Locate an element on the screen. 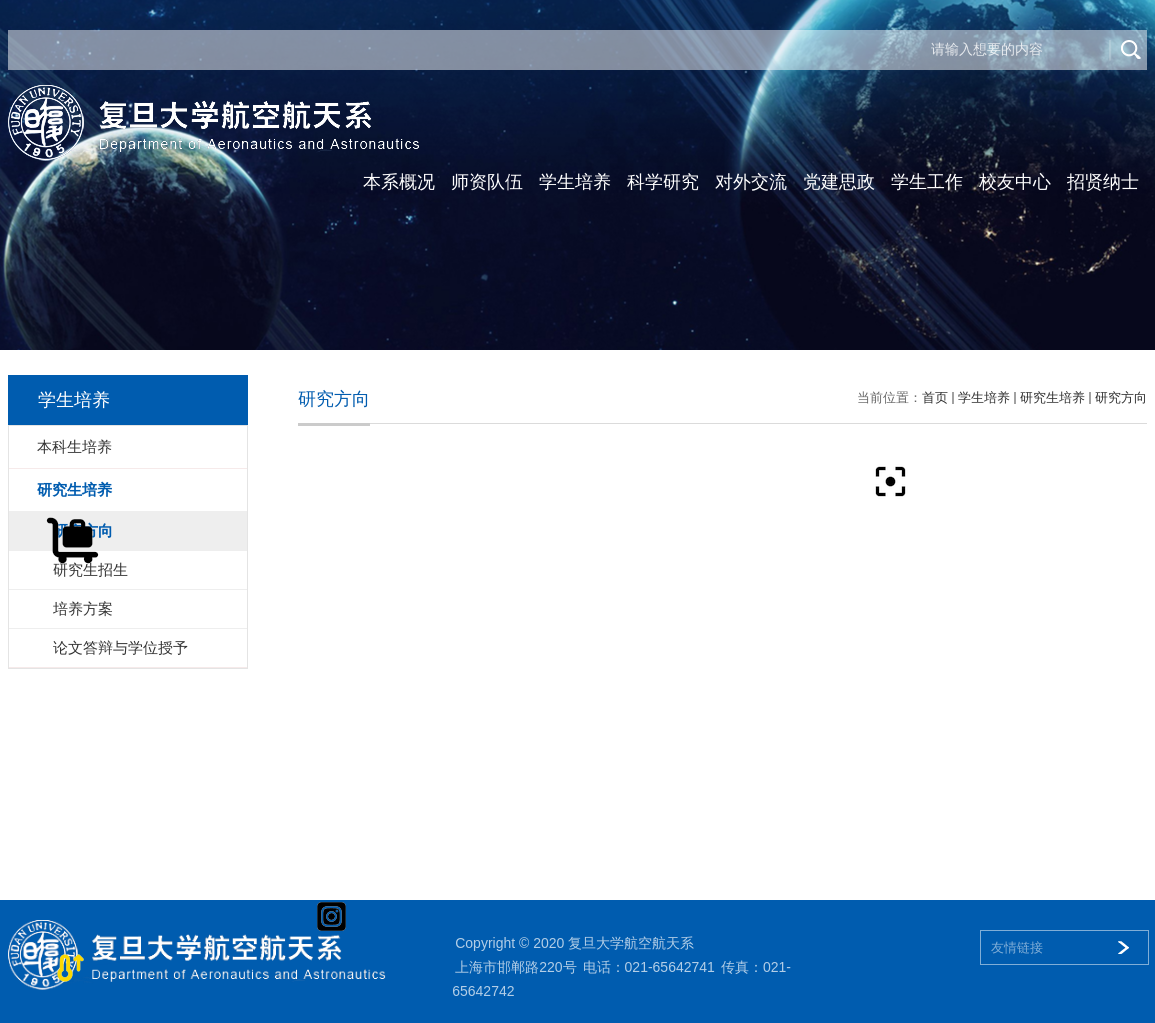 The image size is (1155, 1023). increase temperature setting is located at coordinates (70, 968).